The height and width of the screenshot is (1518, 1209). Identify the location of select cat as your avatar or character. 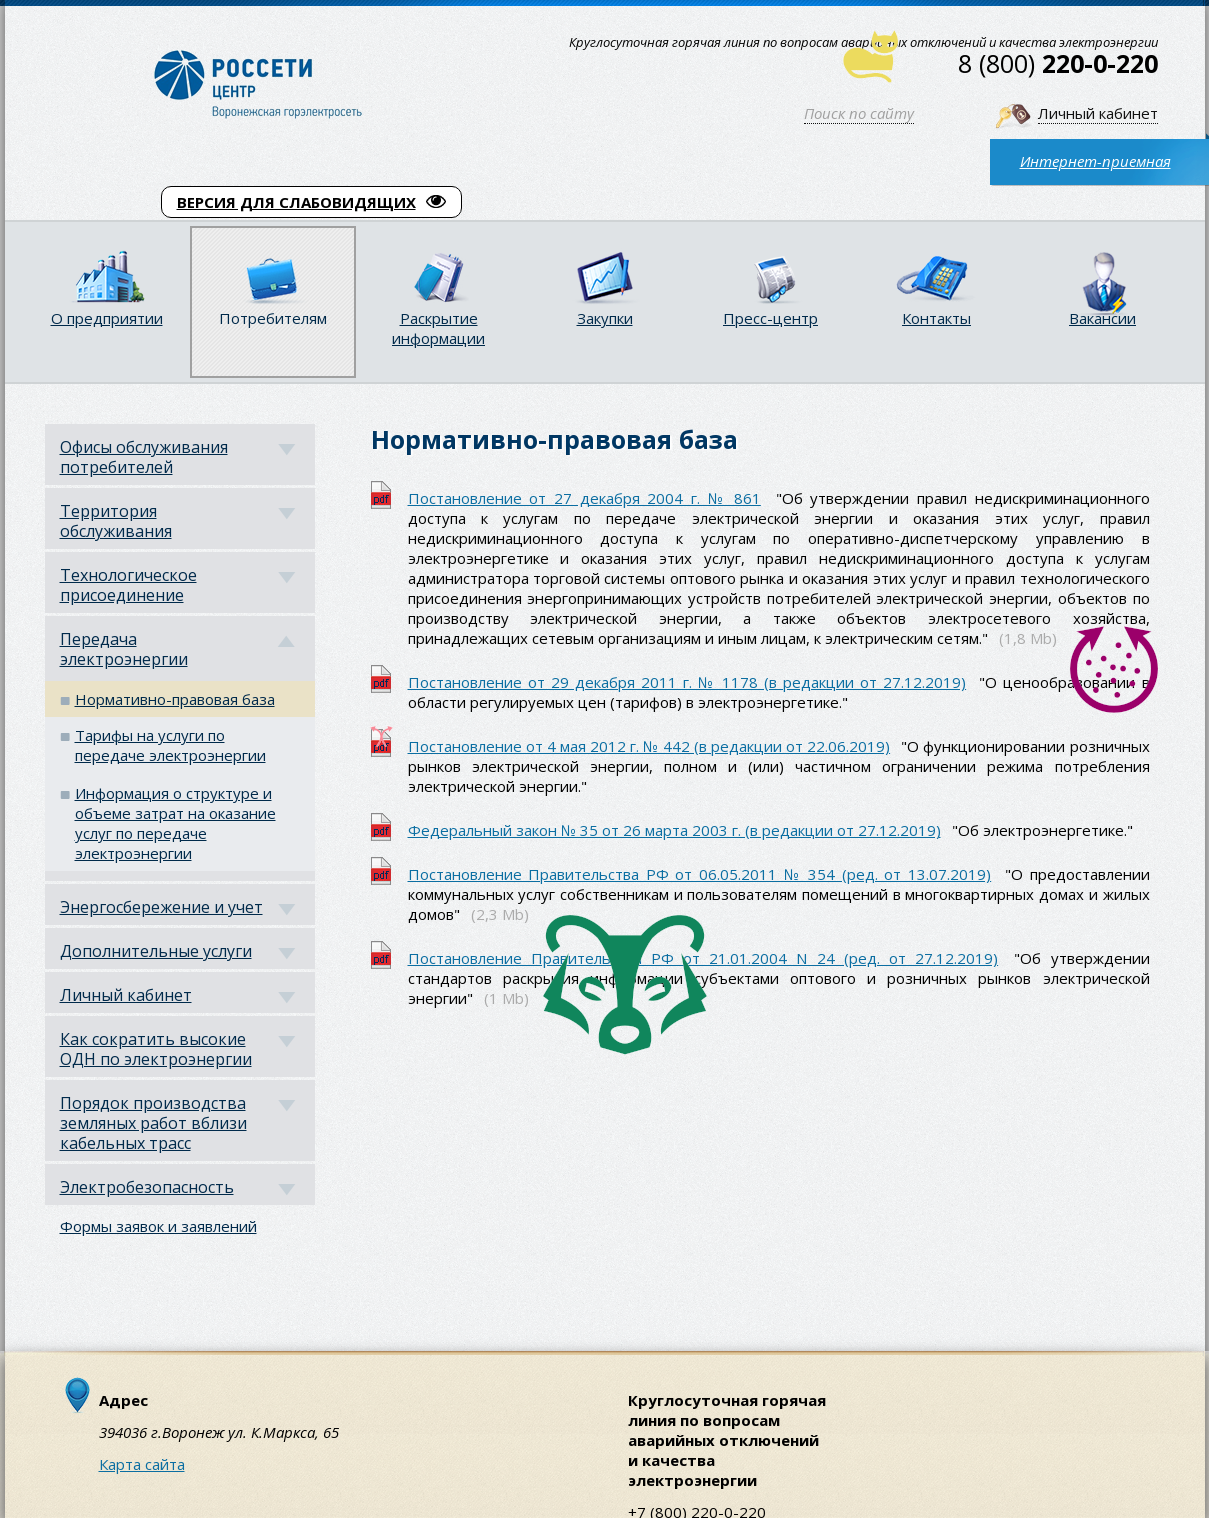
(870, 55).